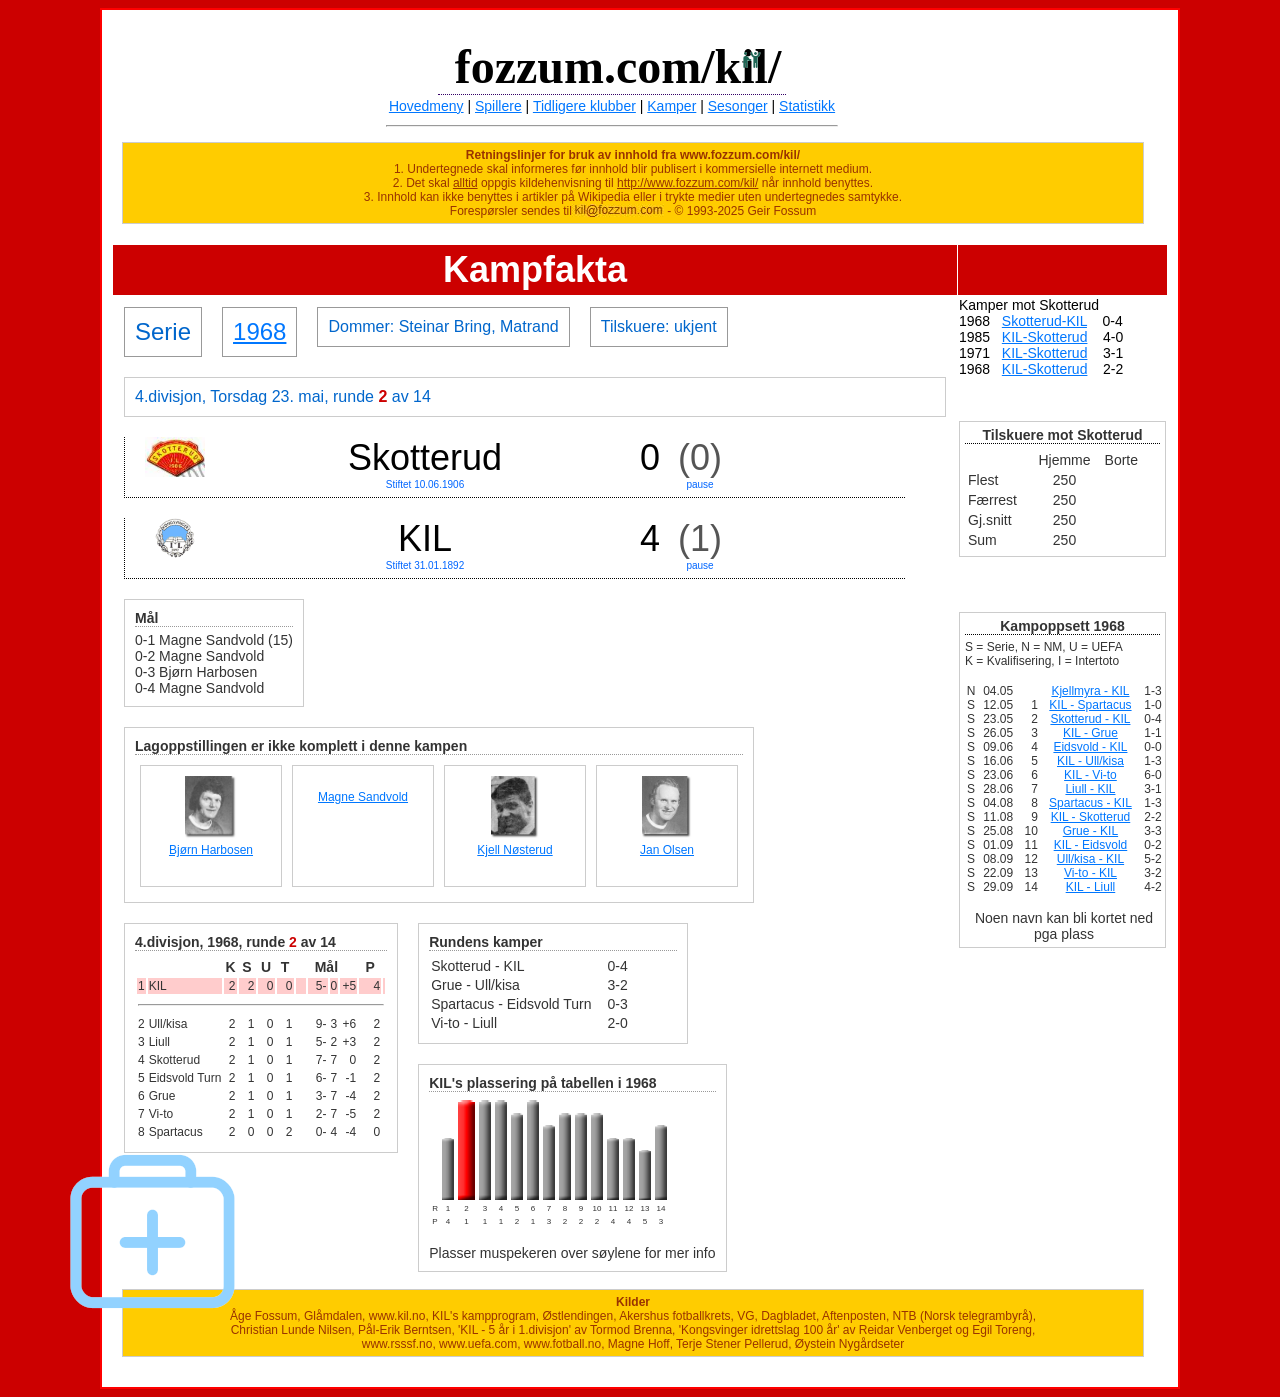 This screenshot has width=1280, height=1397. I want to click on access health or medical features, so click(152, 1231).